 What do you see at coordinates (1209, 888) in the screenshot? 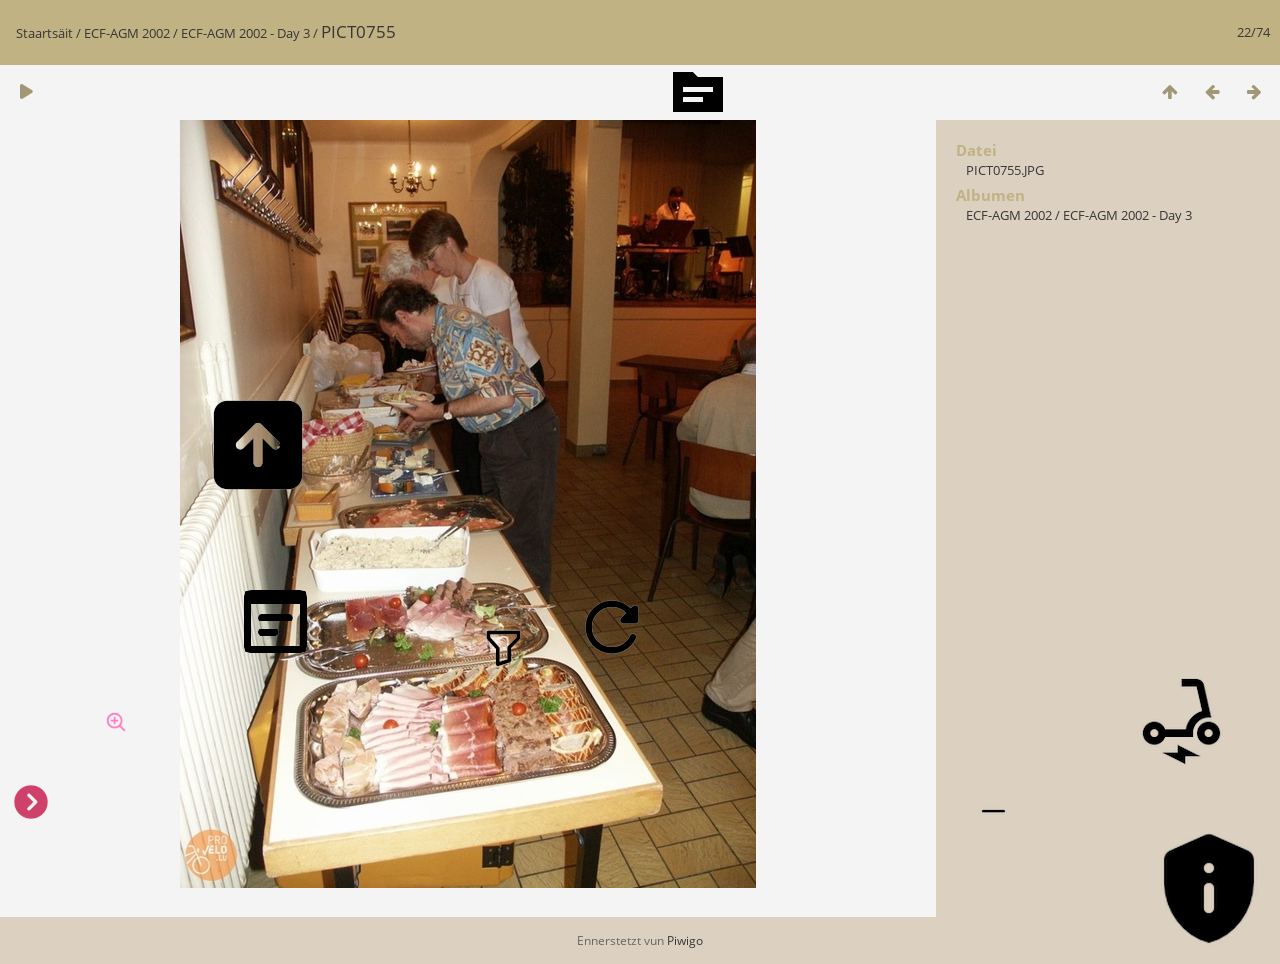
I see `view privacy policy or settings` at bounding box center [1209, 888].